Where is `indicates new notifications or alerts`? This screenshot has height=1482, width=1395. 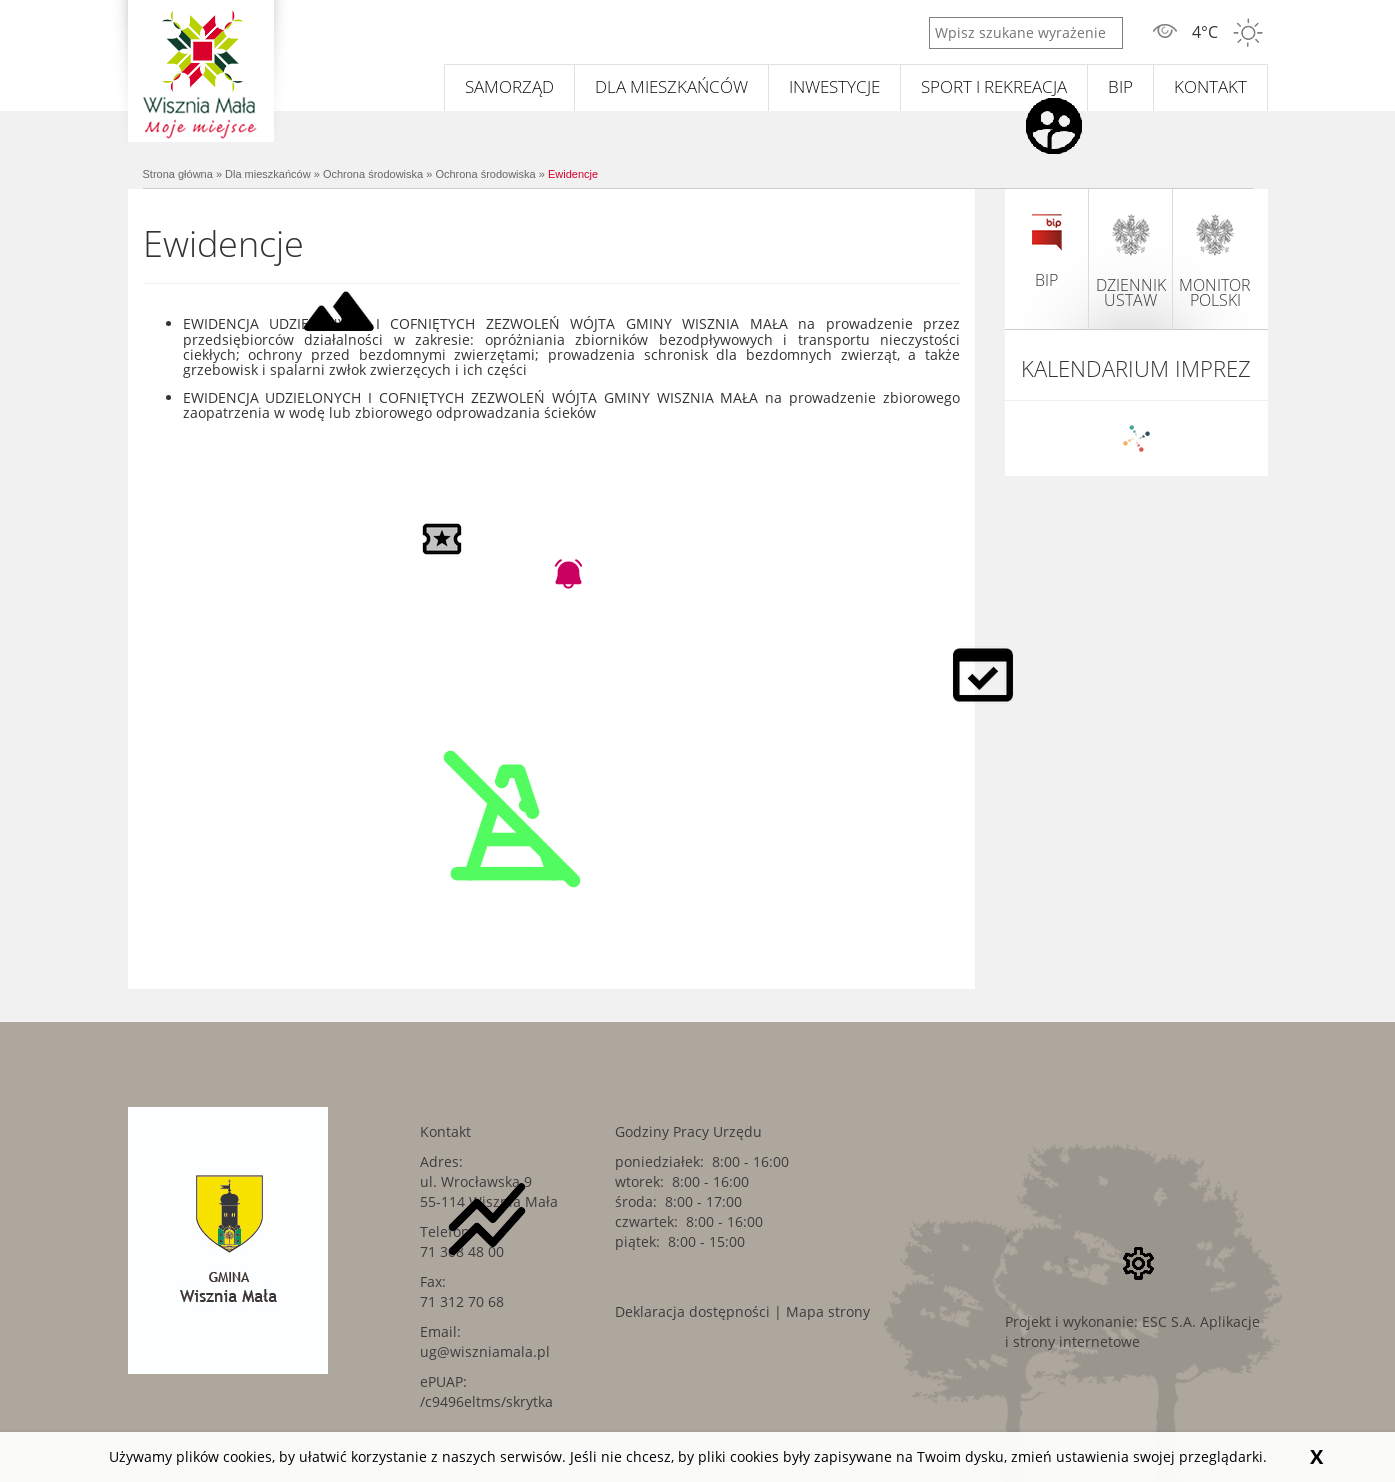 indicates new notifications or alerts is located at coordinates (568, 574).